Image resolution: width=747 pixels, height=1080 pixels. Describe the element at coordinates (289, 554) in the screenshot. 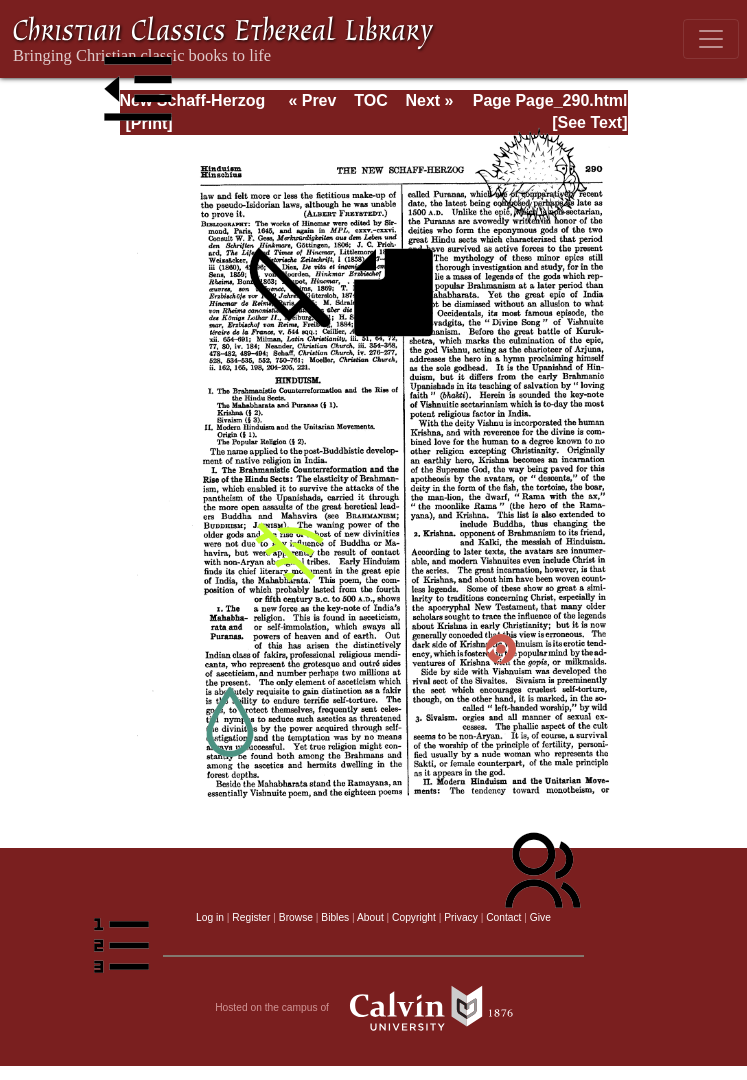

I see `indicates no wifi connection available` at that location.